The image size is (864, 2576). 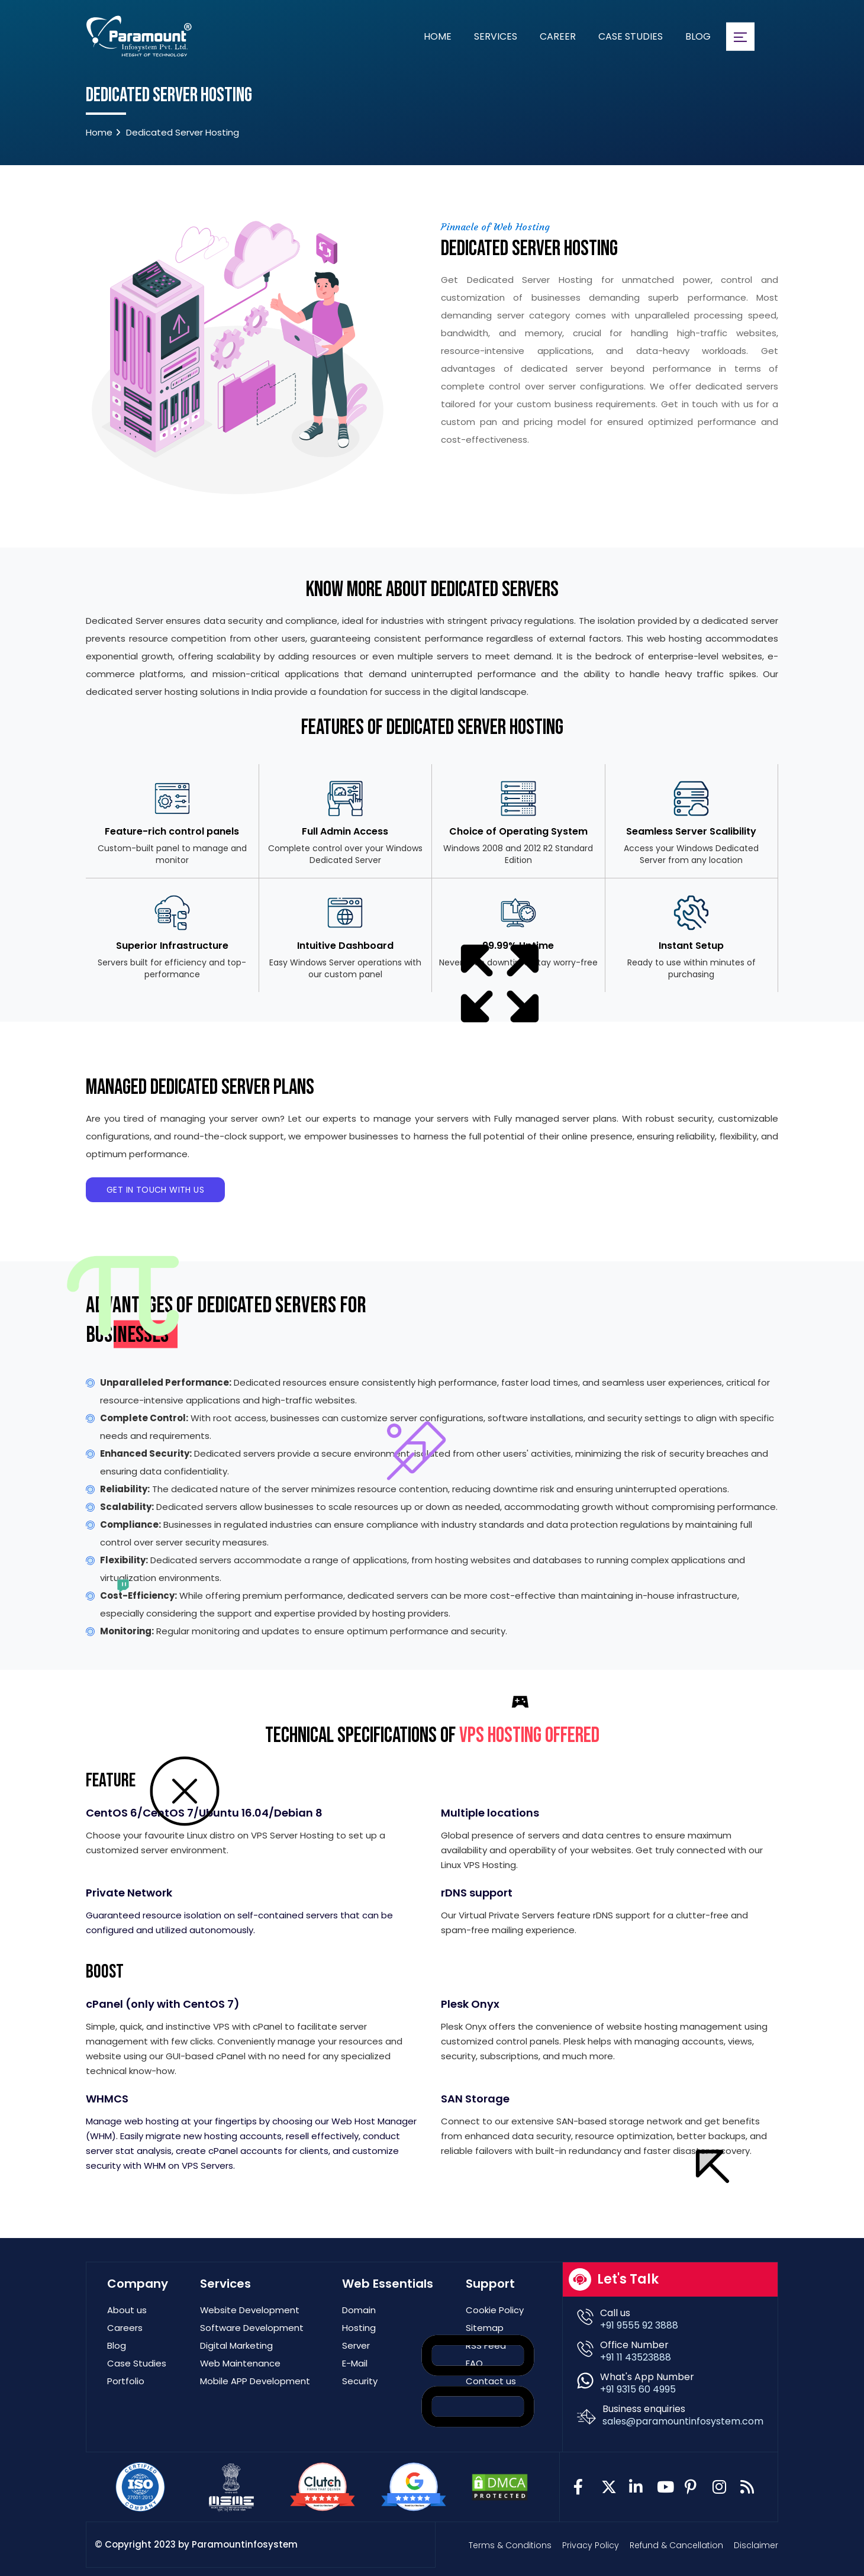 What do you see at coordinates (520, 1702) in the screenshot?
I see `access gaming or esports features` at bounding box center [520, 1702].